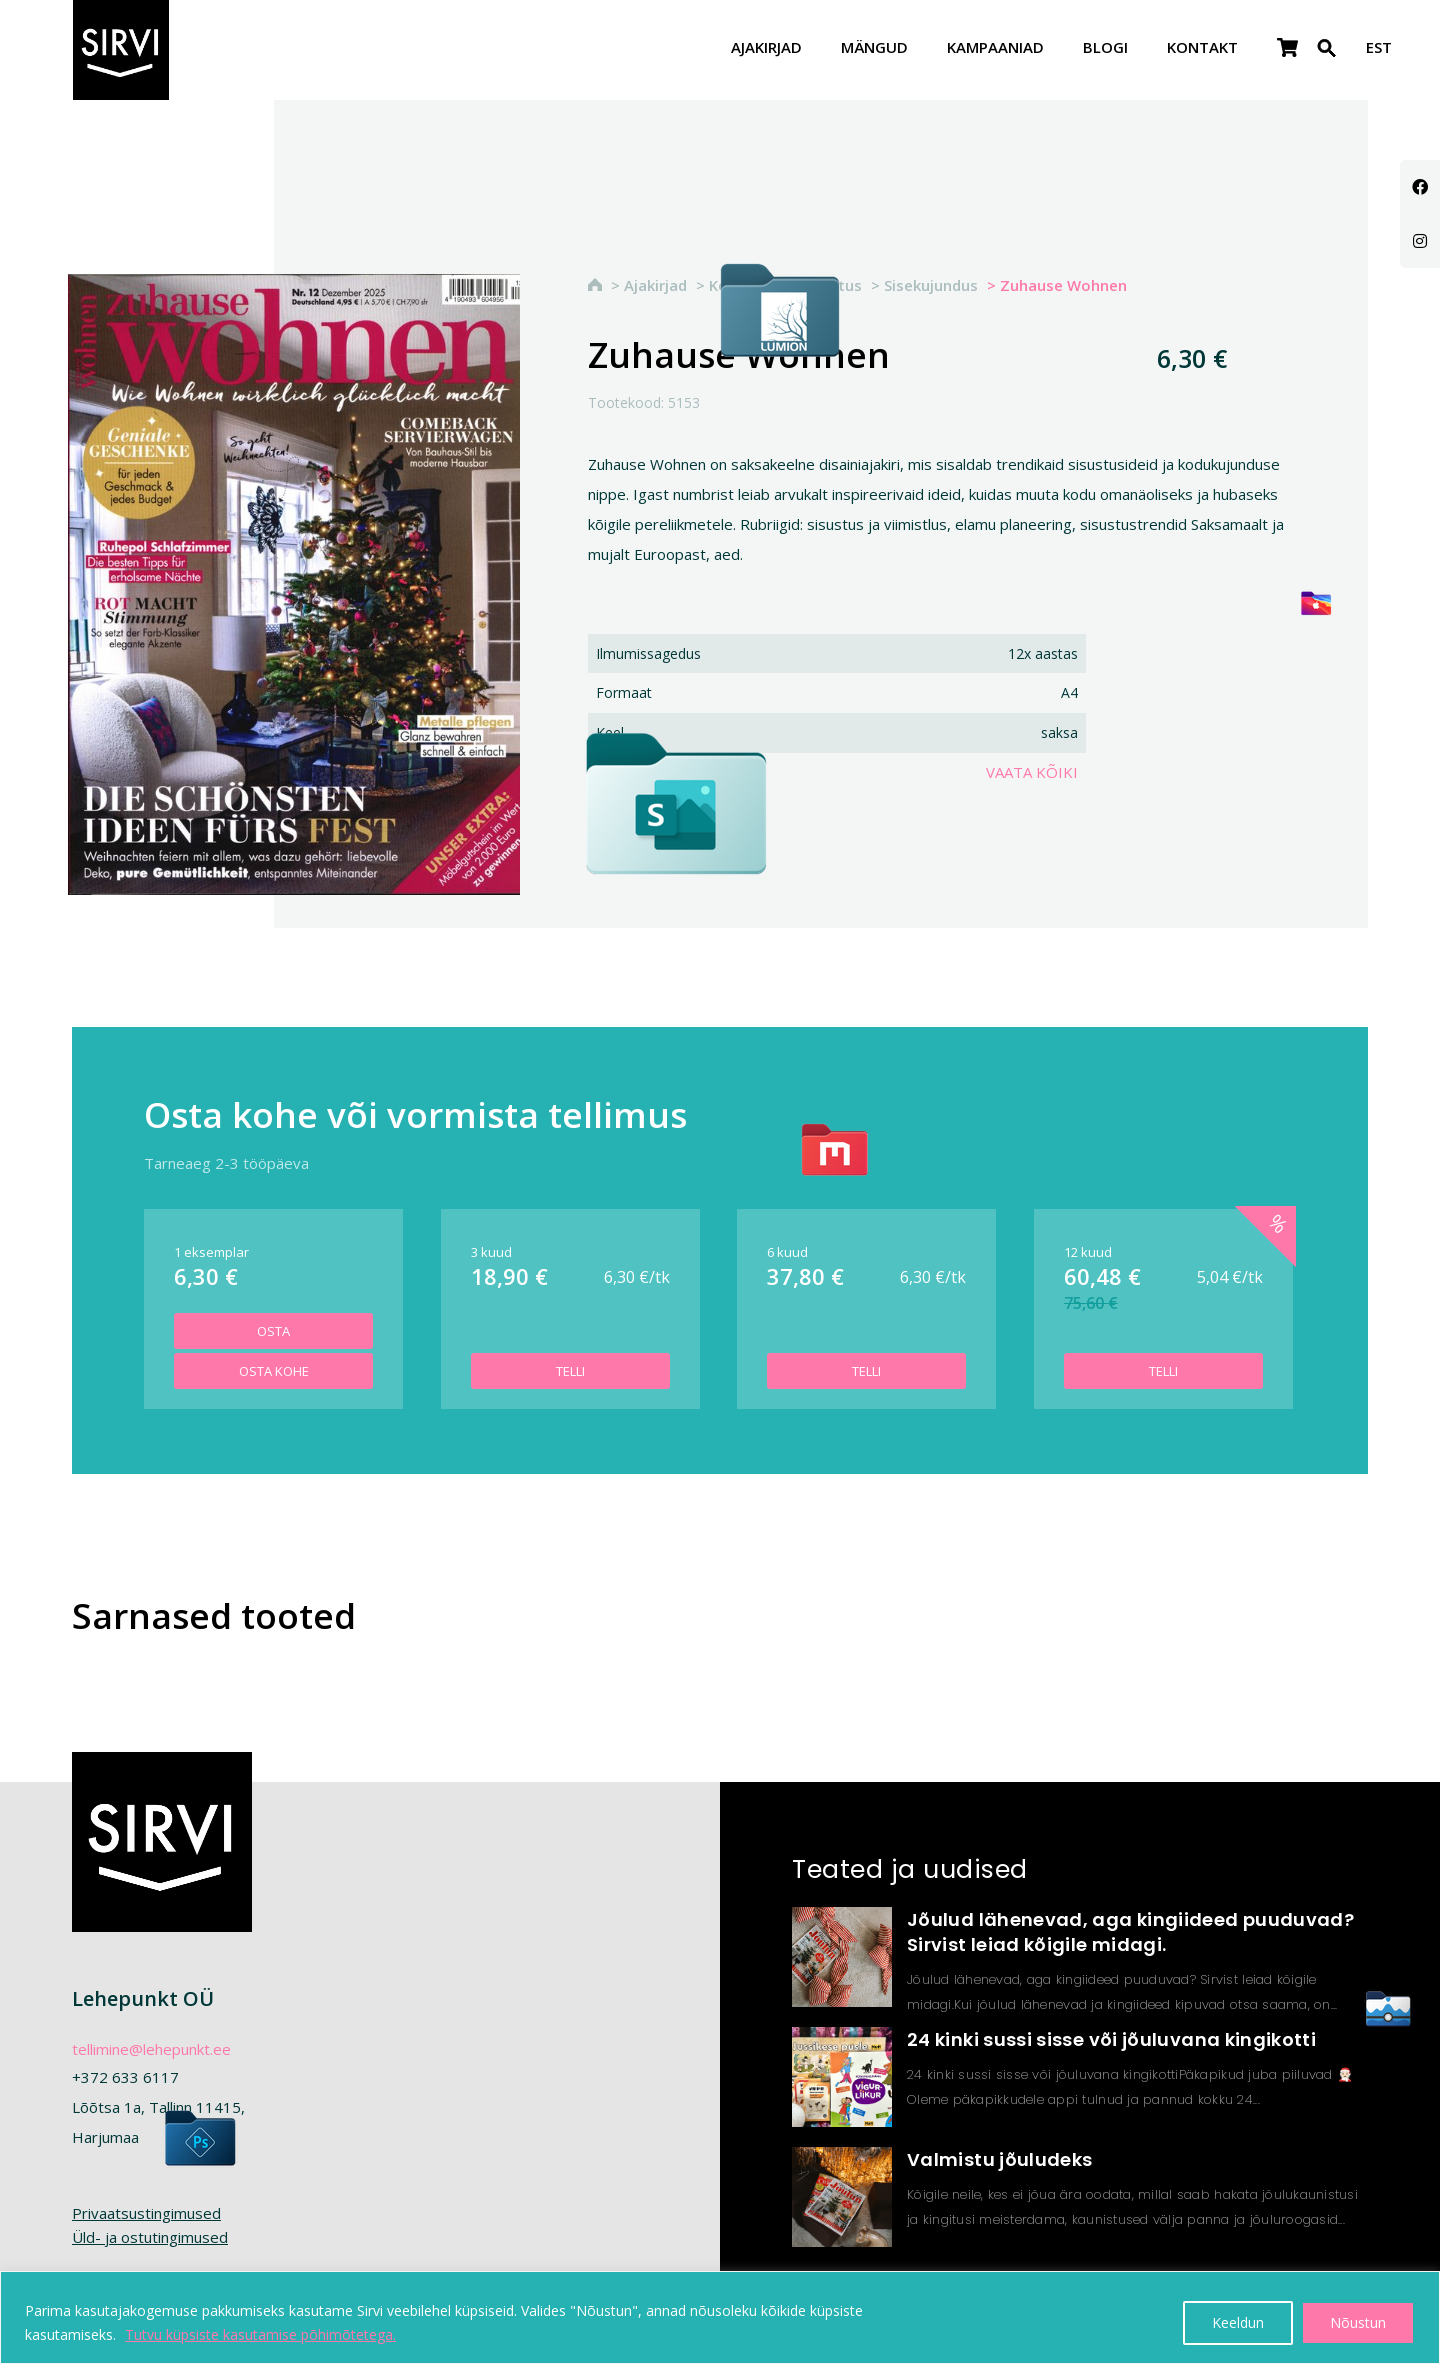 This screenshot has height=2364, width=1440. I want to click on folder containing Quixel Megascans assets, so click(834, 1151).